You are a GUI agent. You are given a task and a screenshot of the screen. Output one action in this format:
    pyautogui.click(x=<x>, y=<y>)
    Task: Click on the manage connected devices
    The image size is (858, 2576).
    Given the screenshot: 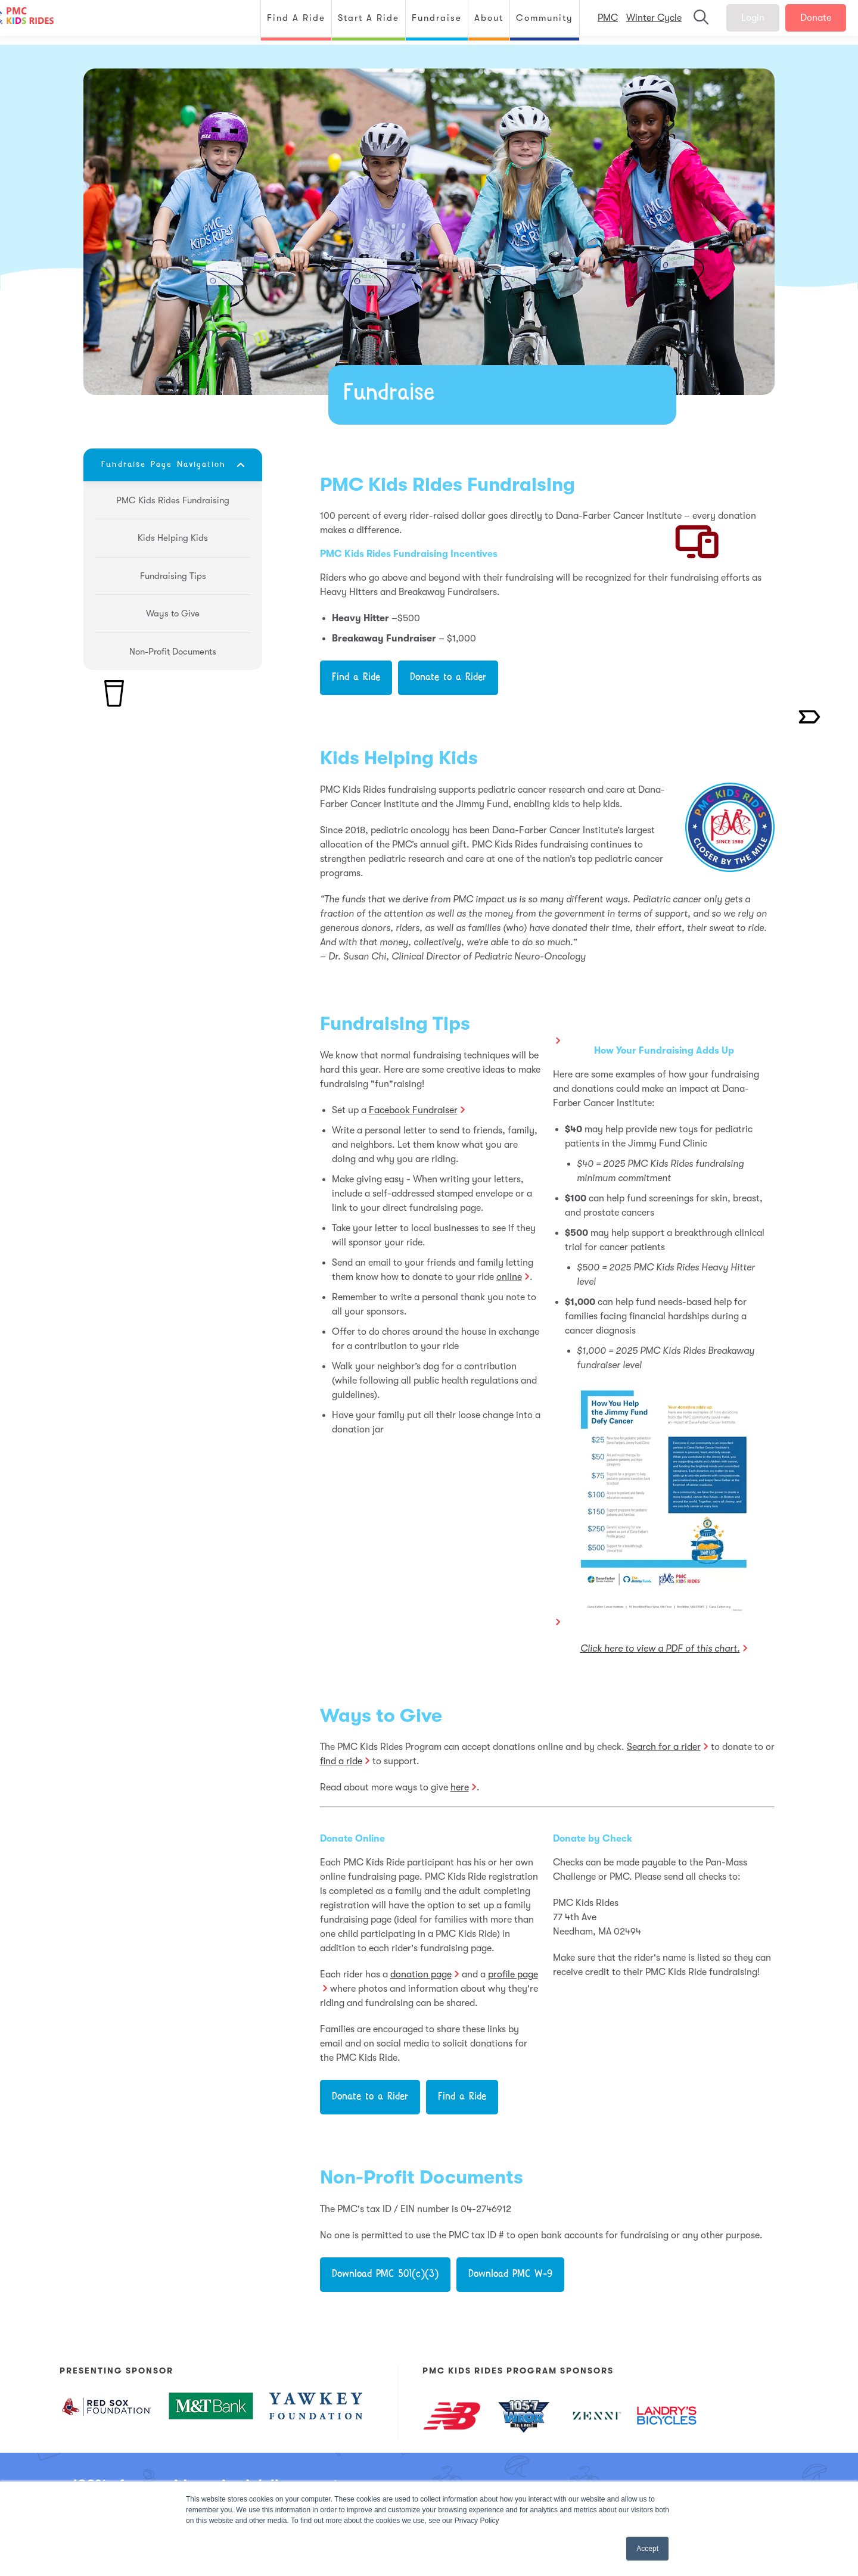 What is the action you would take?
    pyautogui.click(x=696, y=541)
    